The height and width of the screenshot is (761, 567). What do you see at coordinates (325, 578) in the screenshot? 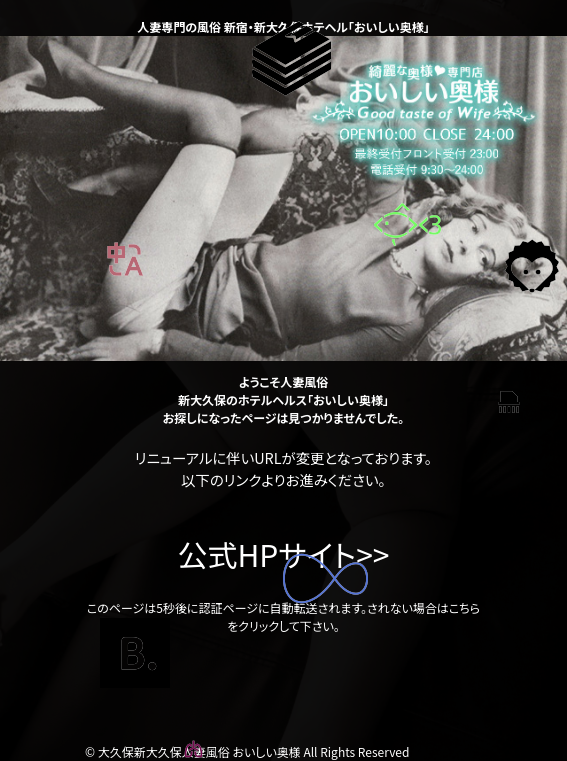
I see `virgin media brand logo` at bounding box center [325, 578].